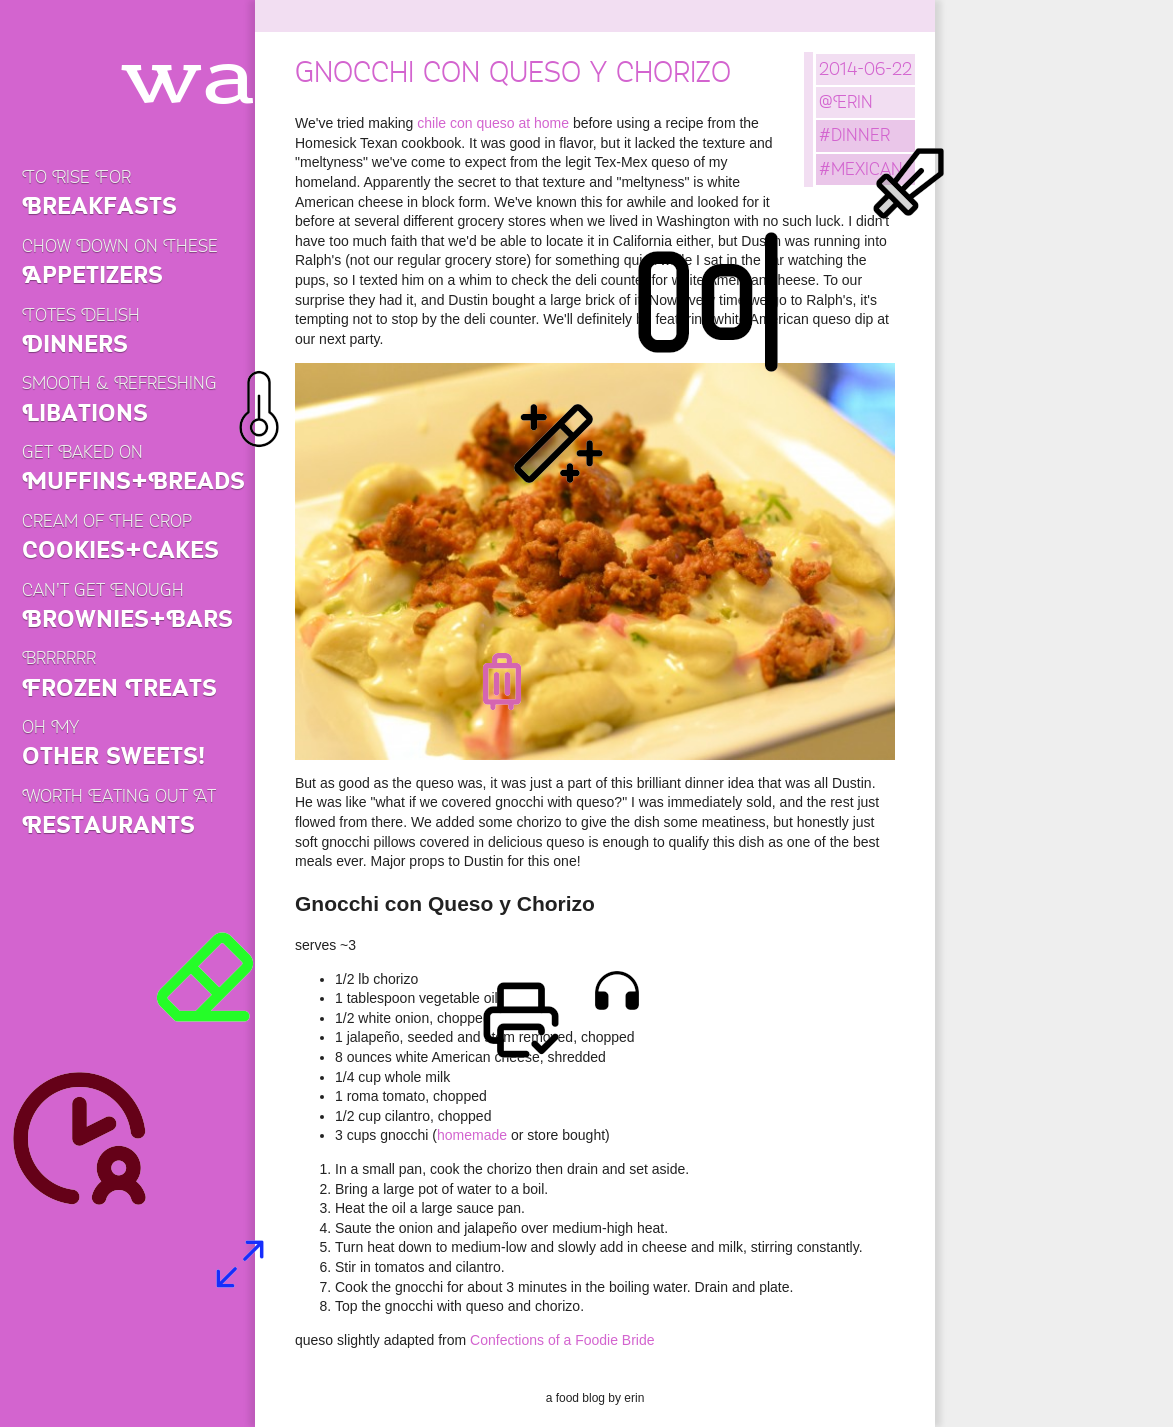 This screenshot has width=1173, height=1427. What do you see at coordinates (502, 682) in the screenshot?
I see `access travel or trip planning features` at bounding box center [502, 682].